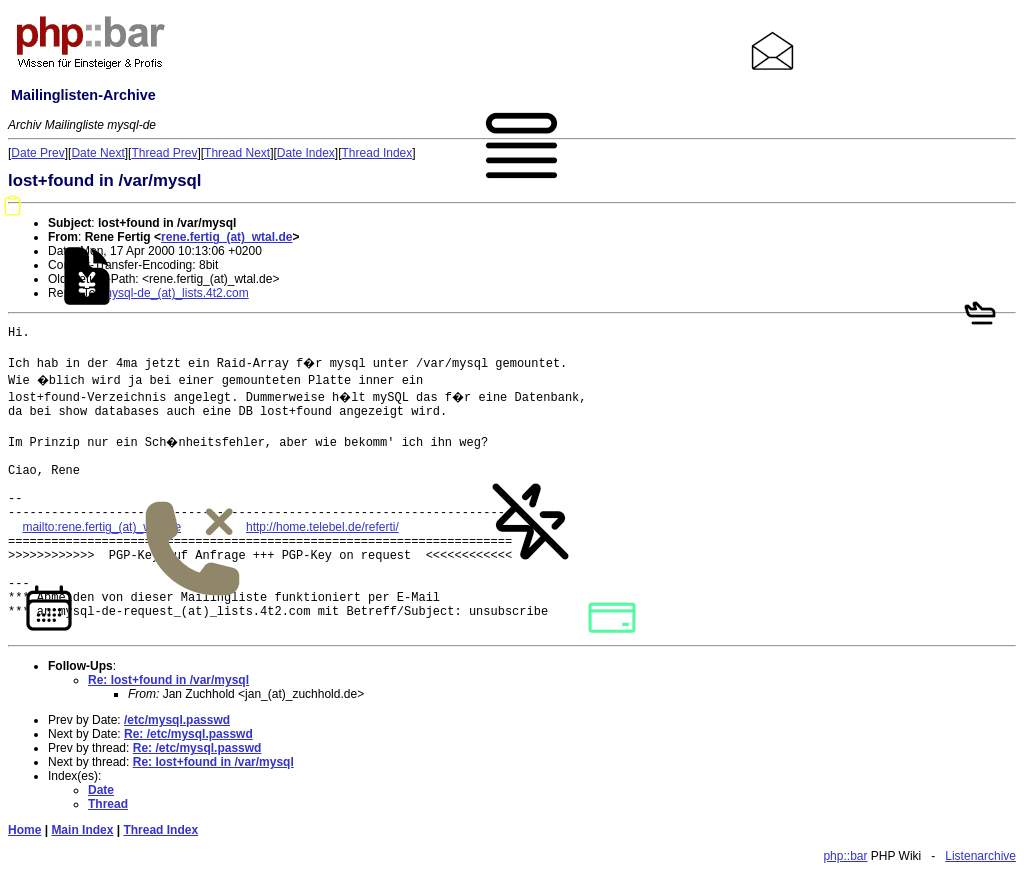  What do you see at coordinates (612, 616) in the screenshot?
I see `manage payment methods` at bounding box center [612, 616].